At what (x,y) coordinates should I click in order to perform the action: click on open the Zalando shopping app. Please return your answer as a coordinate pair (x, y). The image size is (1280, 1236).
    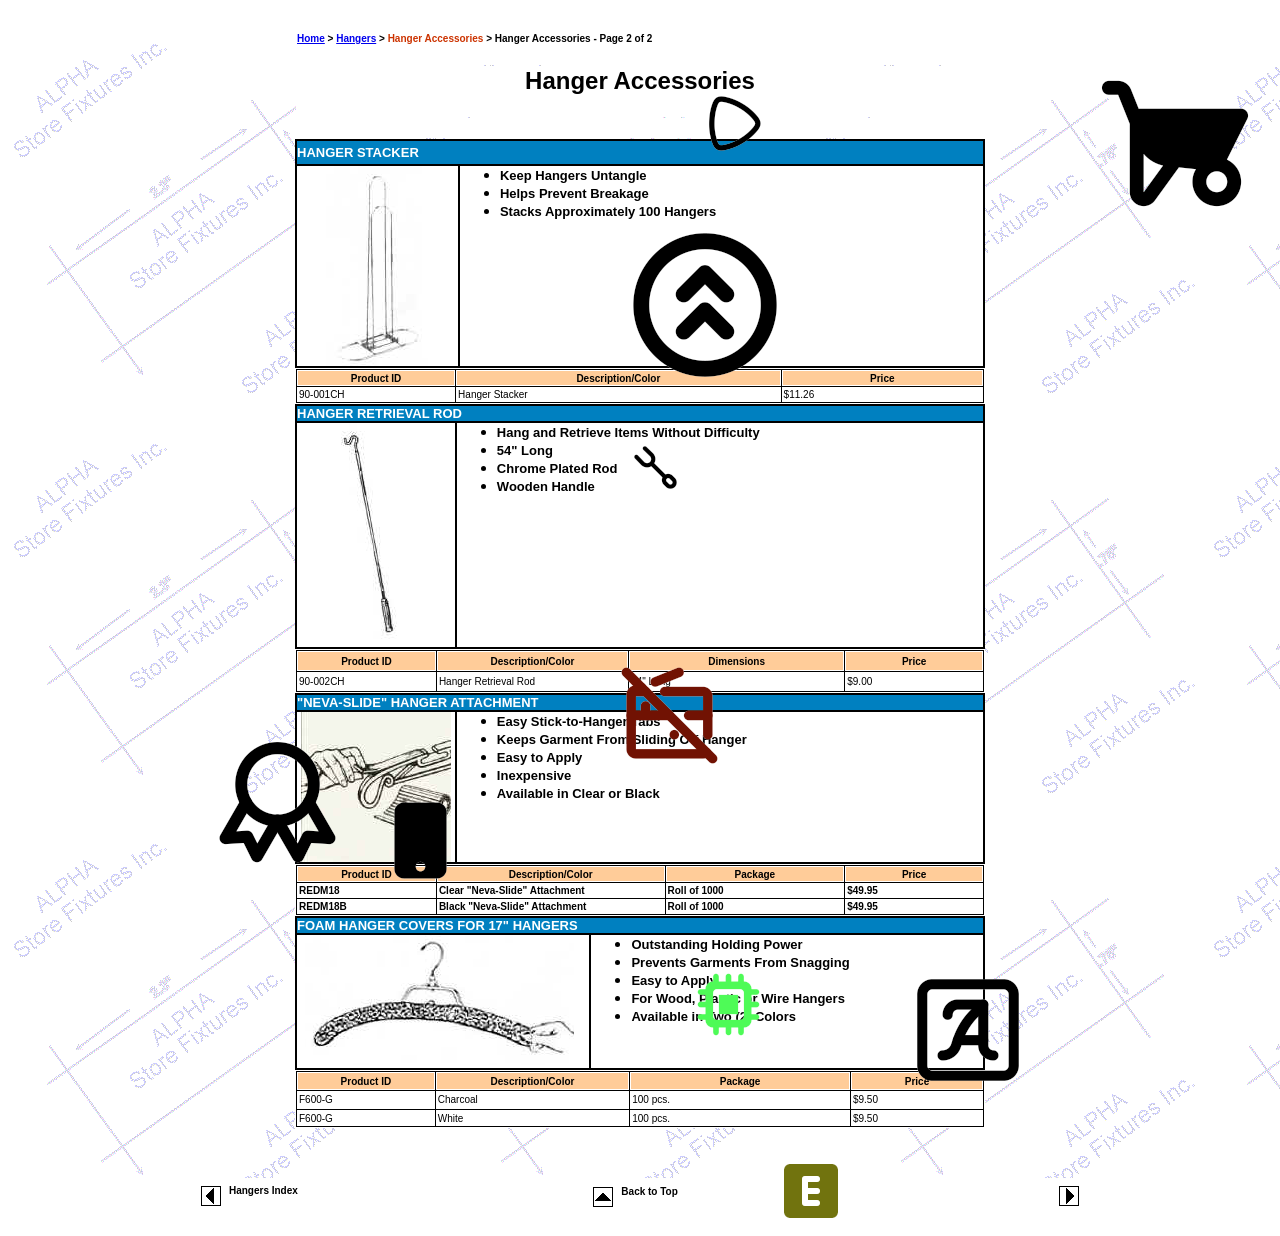
    Looking at the image, I should click on (733, 123).